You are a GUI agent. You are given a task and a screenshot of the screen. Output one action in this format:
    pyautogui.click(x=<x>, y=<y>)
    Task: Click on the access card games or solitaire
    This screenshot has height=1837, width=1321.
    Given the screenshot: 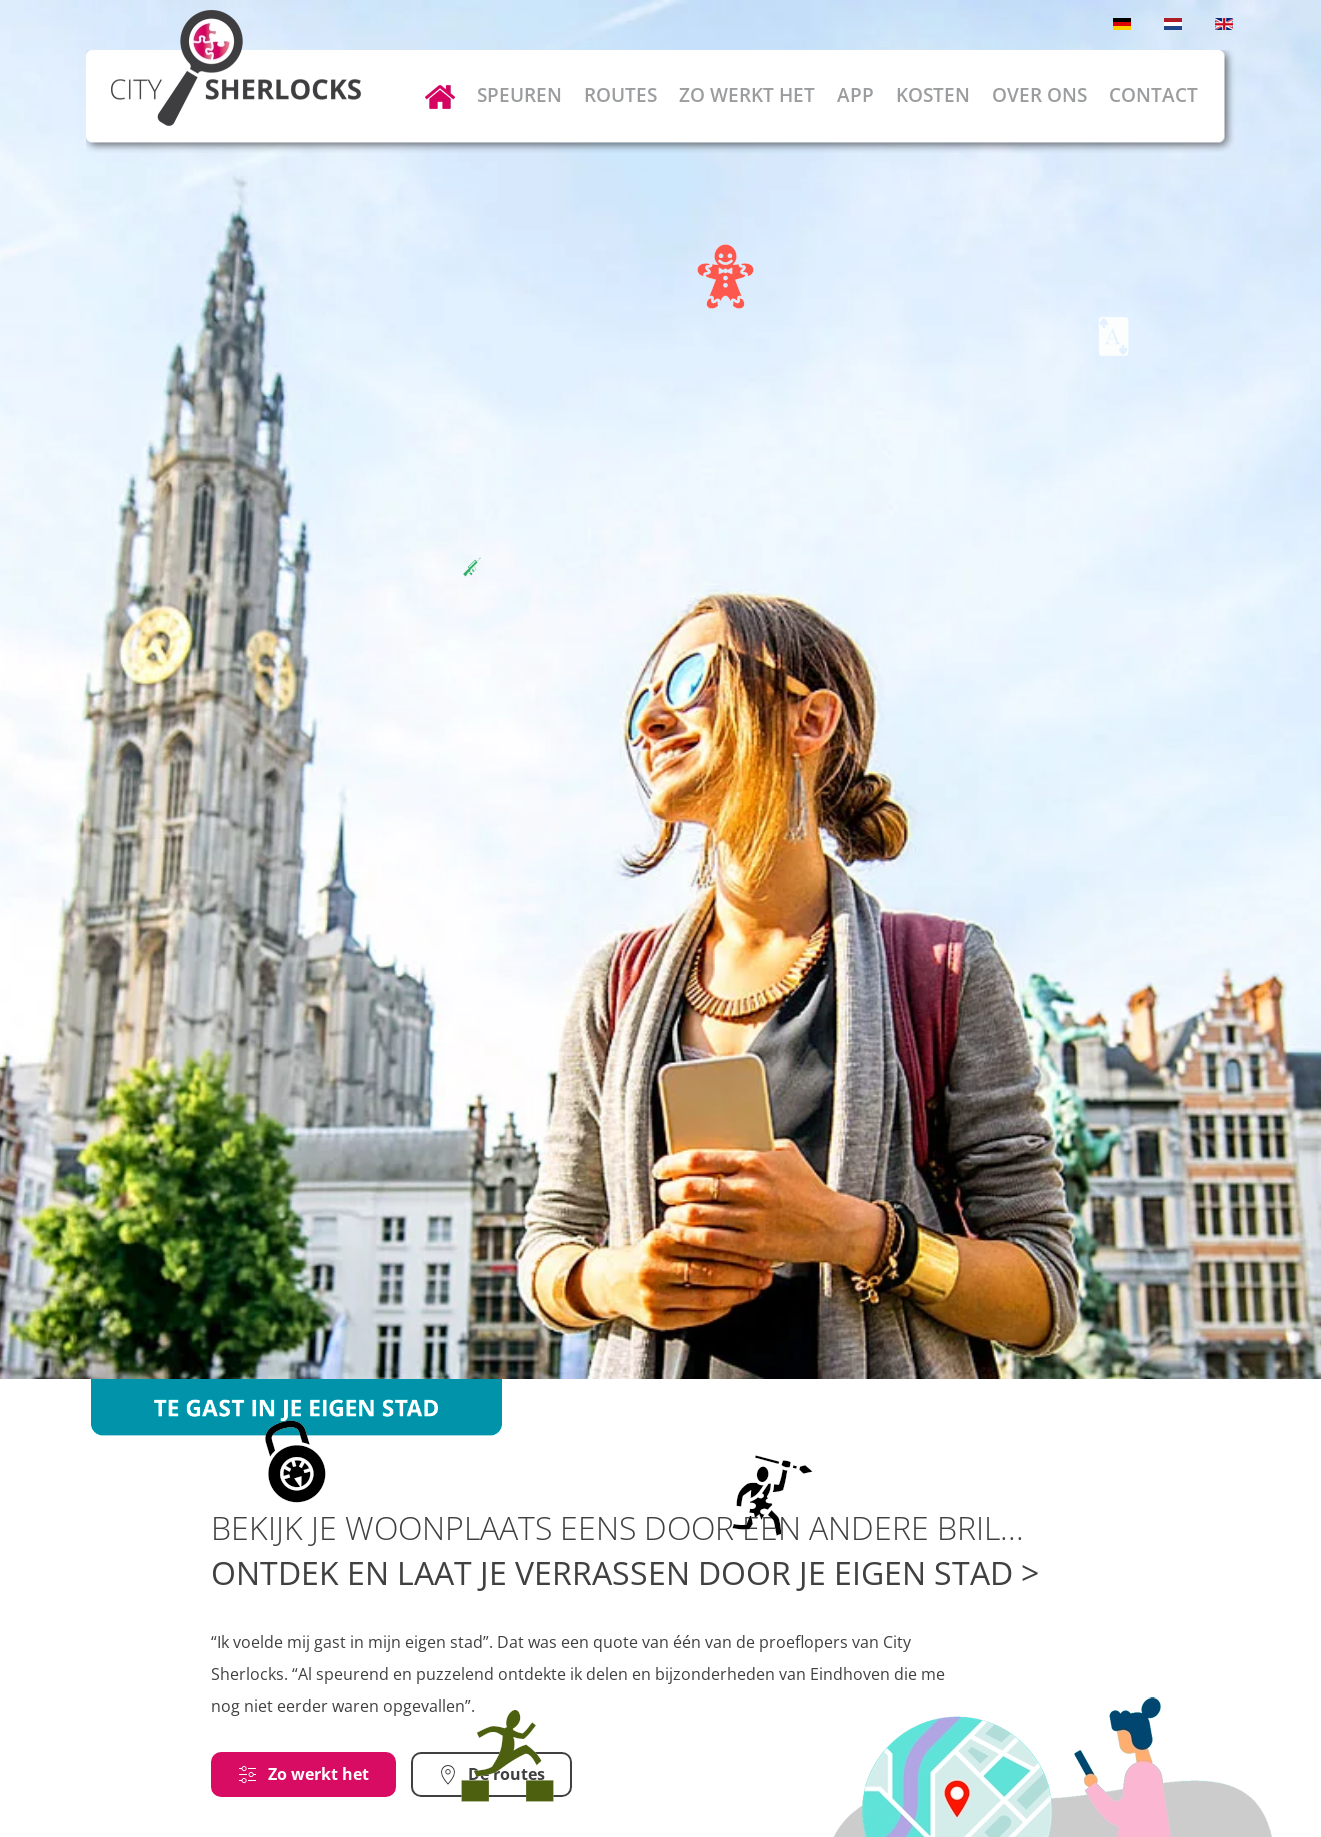 What is the action you would take?
    pyautogui.click(x=1113, y=336)
    